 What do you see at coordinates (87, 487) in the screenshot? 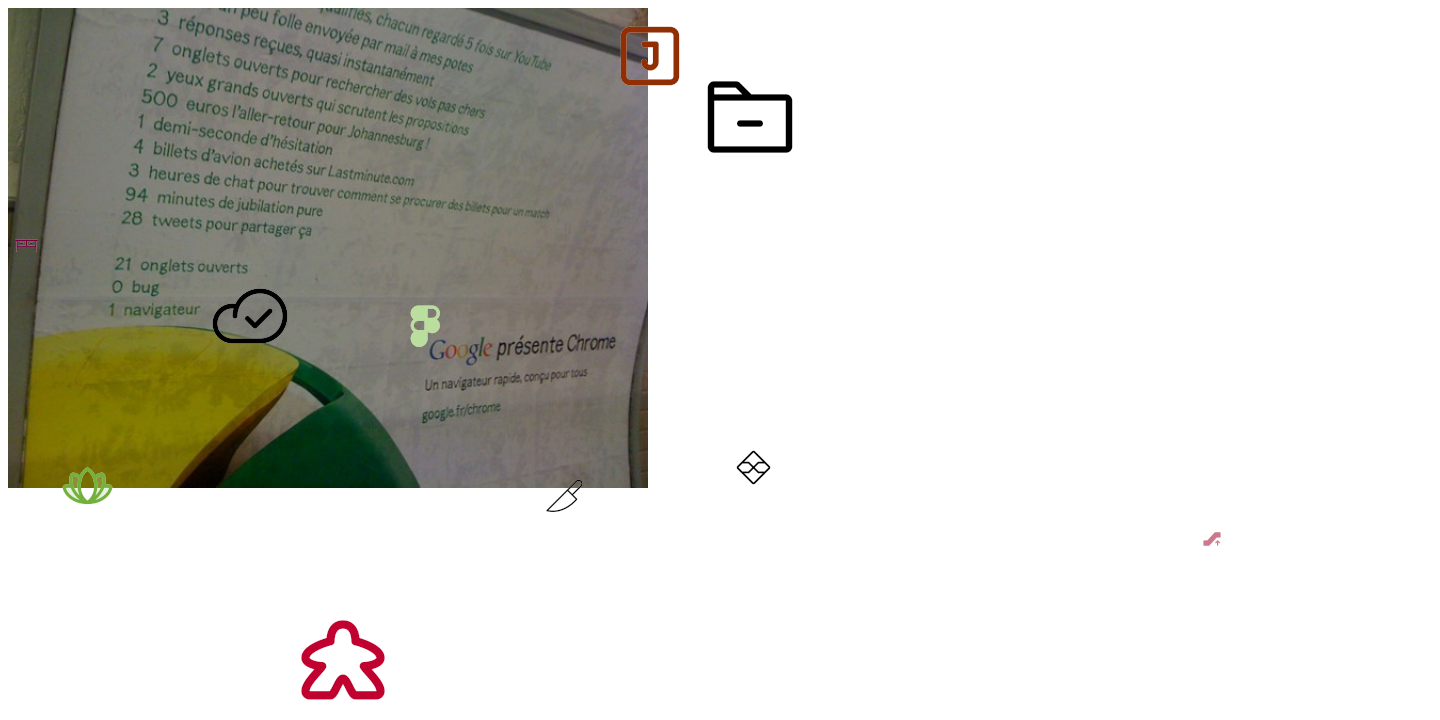
I see `open meditation or mindfulness feature` at bounding box center [87, 487].